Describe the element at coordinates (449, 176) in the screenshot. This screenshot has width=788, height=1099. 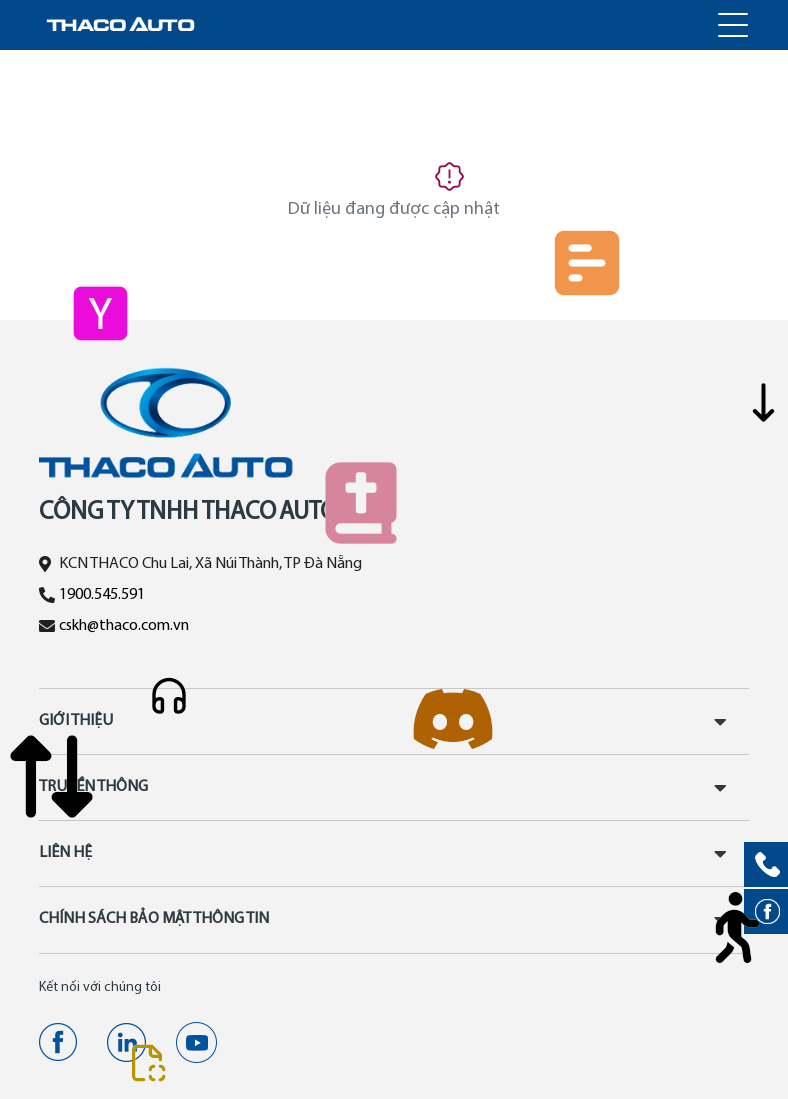
I see `indicates a warning or alert requiring attention` at that location.